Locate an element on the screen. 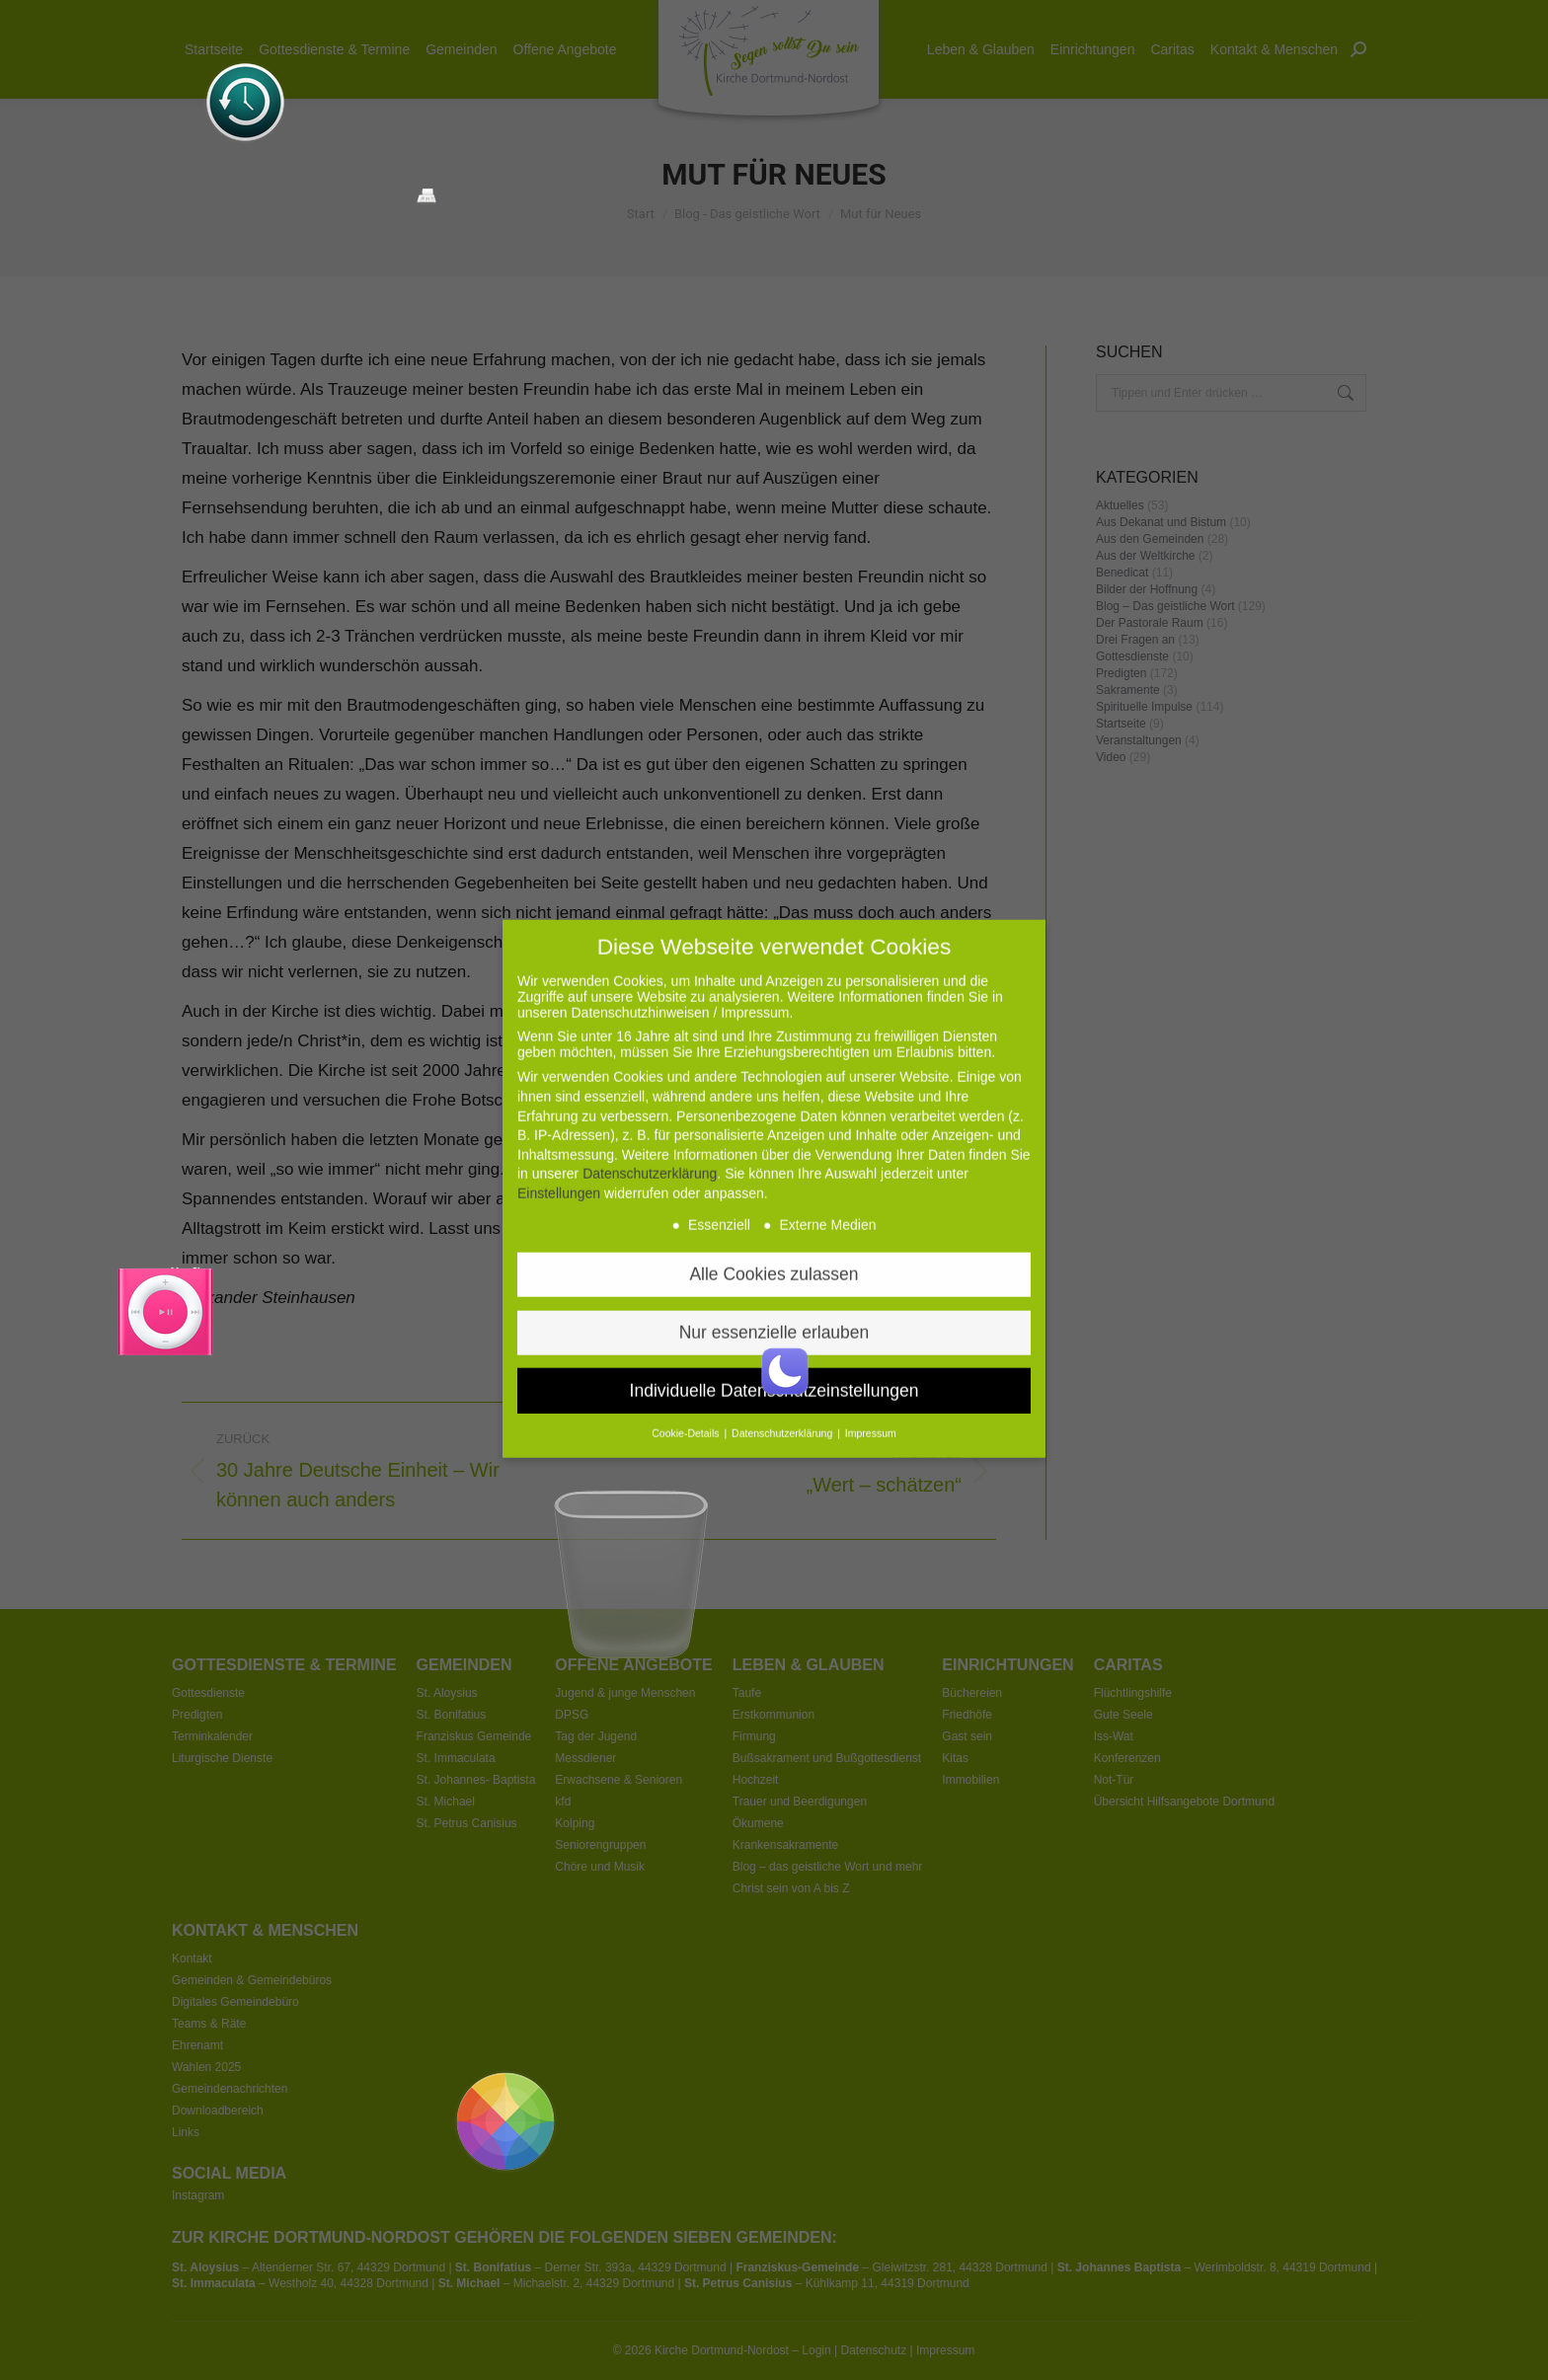 The image size is (1548, 2380). open time machine backup settings is located at coordinates (245, 102).